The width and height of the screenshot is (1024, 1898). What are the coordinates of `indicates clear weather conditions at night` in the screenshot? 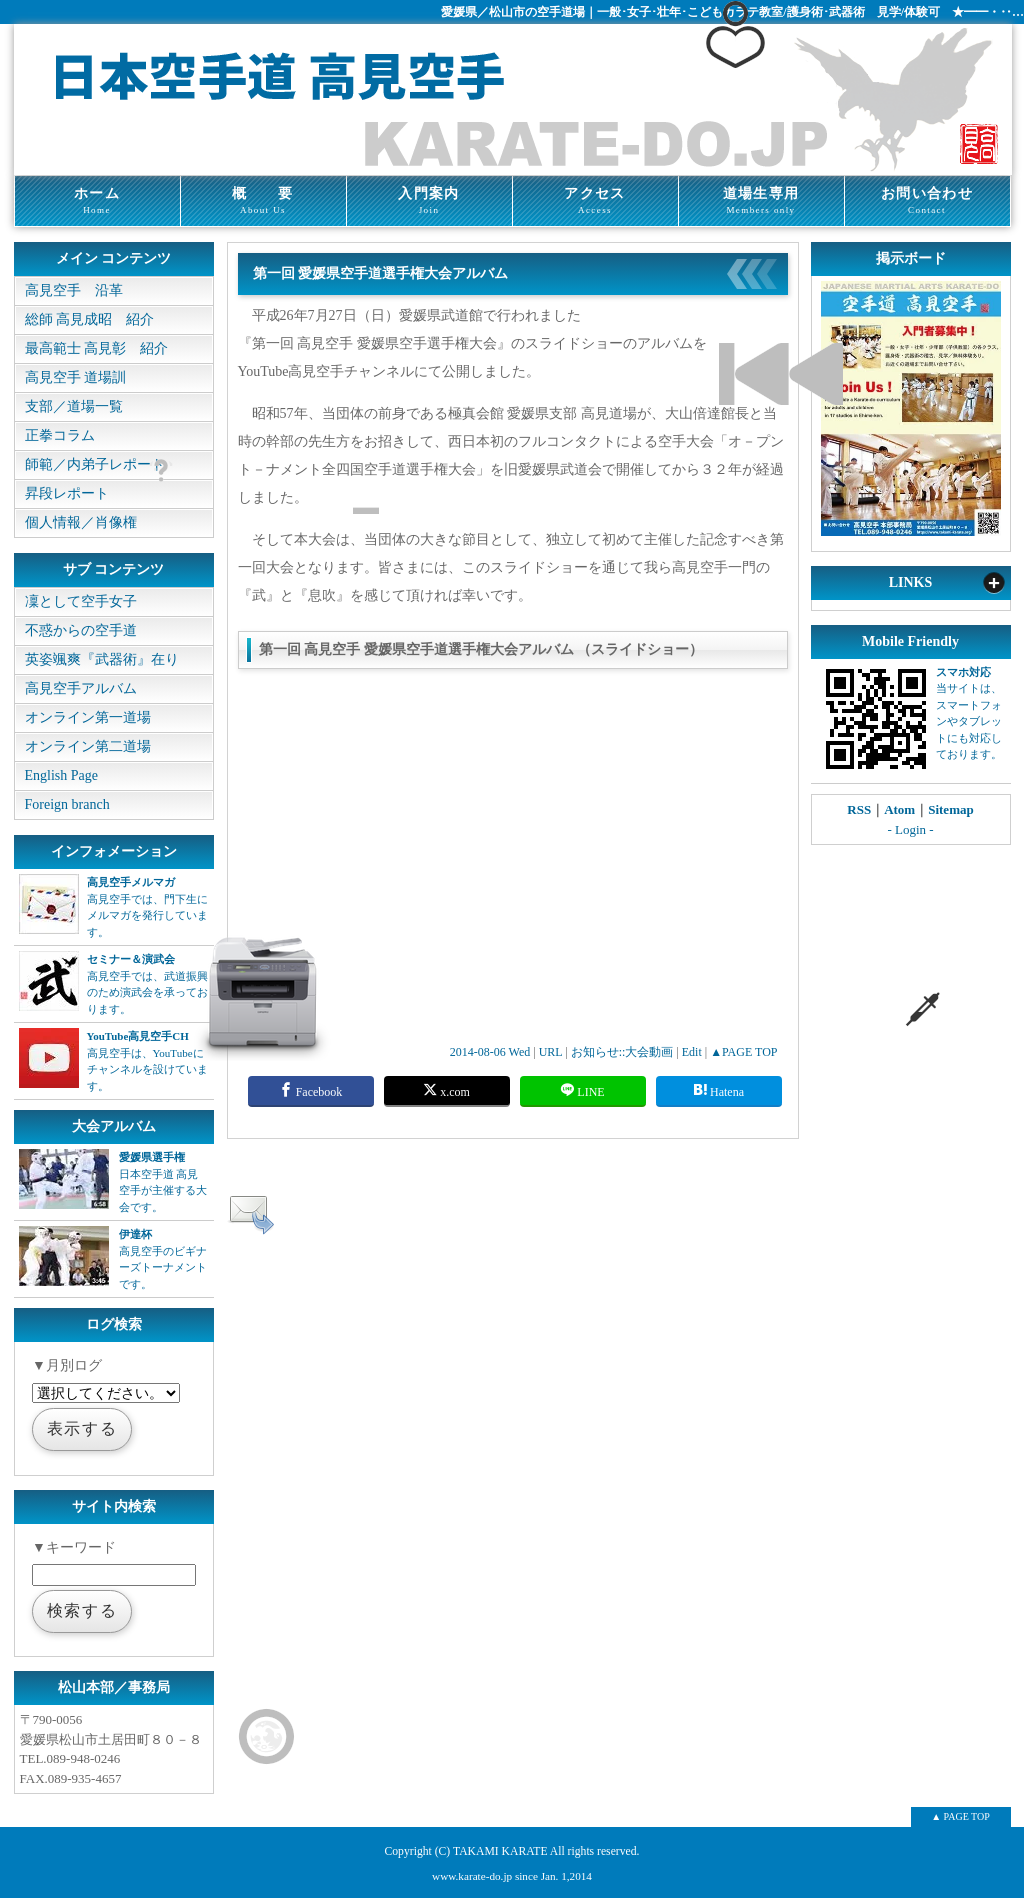 It's located at (266, 1736).